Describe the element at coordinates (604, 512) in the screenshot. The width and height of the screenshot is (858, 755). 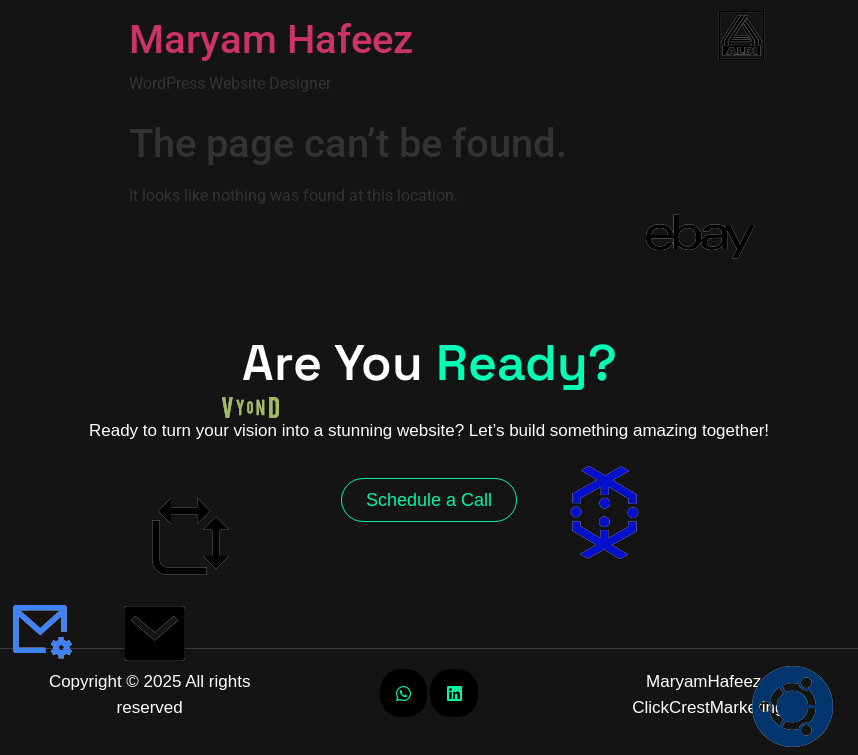
I see `google cloud dataflow service logo` at that location.